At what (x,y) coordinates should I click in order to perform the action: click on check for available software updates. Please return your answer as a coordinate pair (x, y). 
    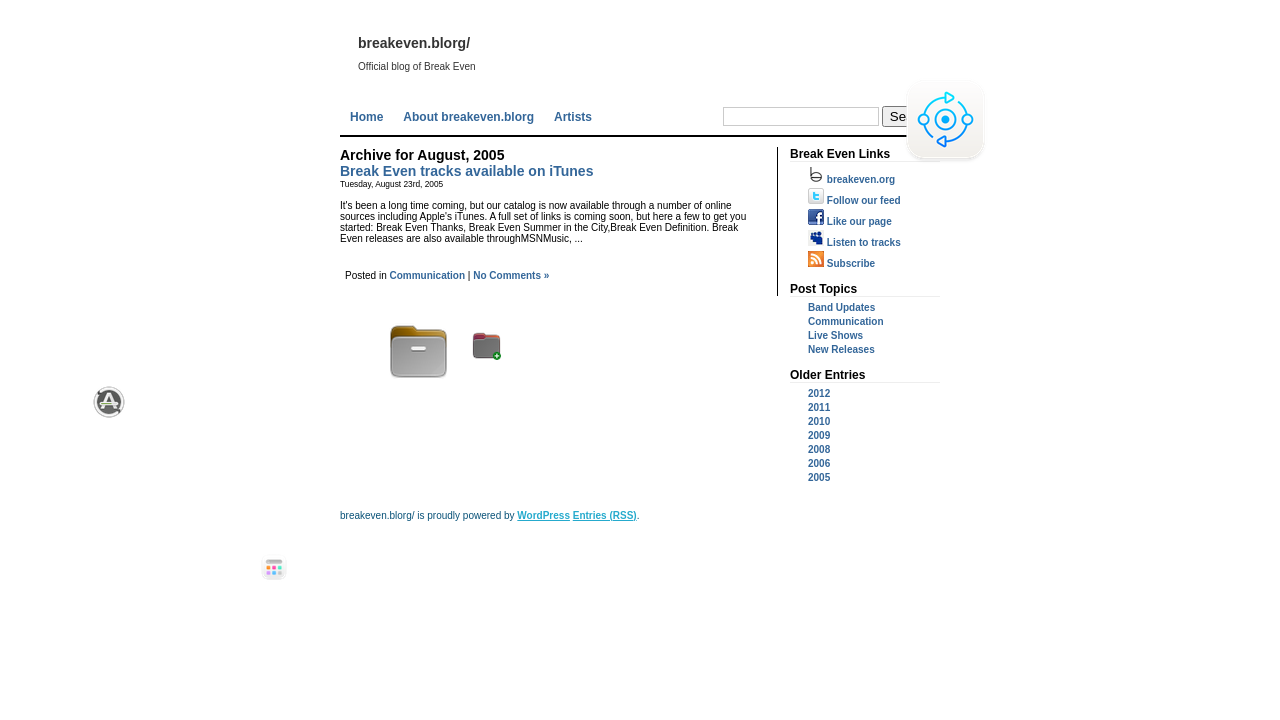
    Looking at the image, I should click on (109, 402).